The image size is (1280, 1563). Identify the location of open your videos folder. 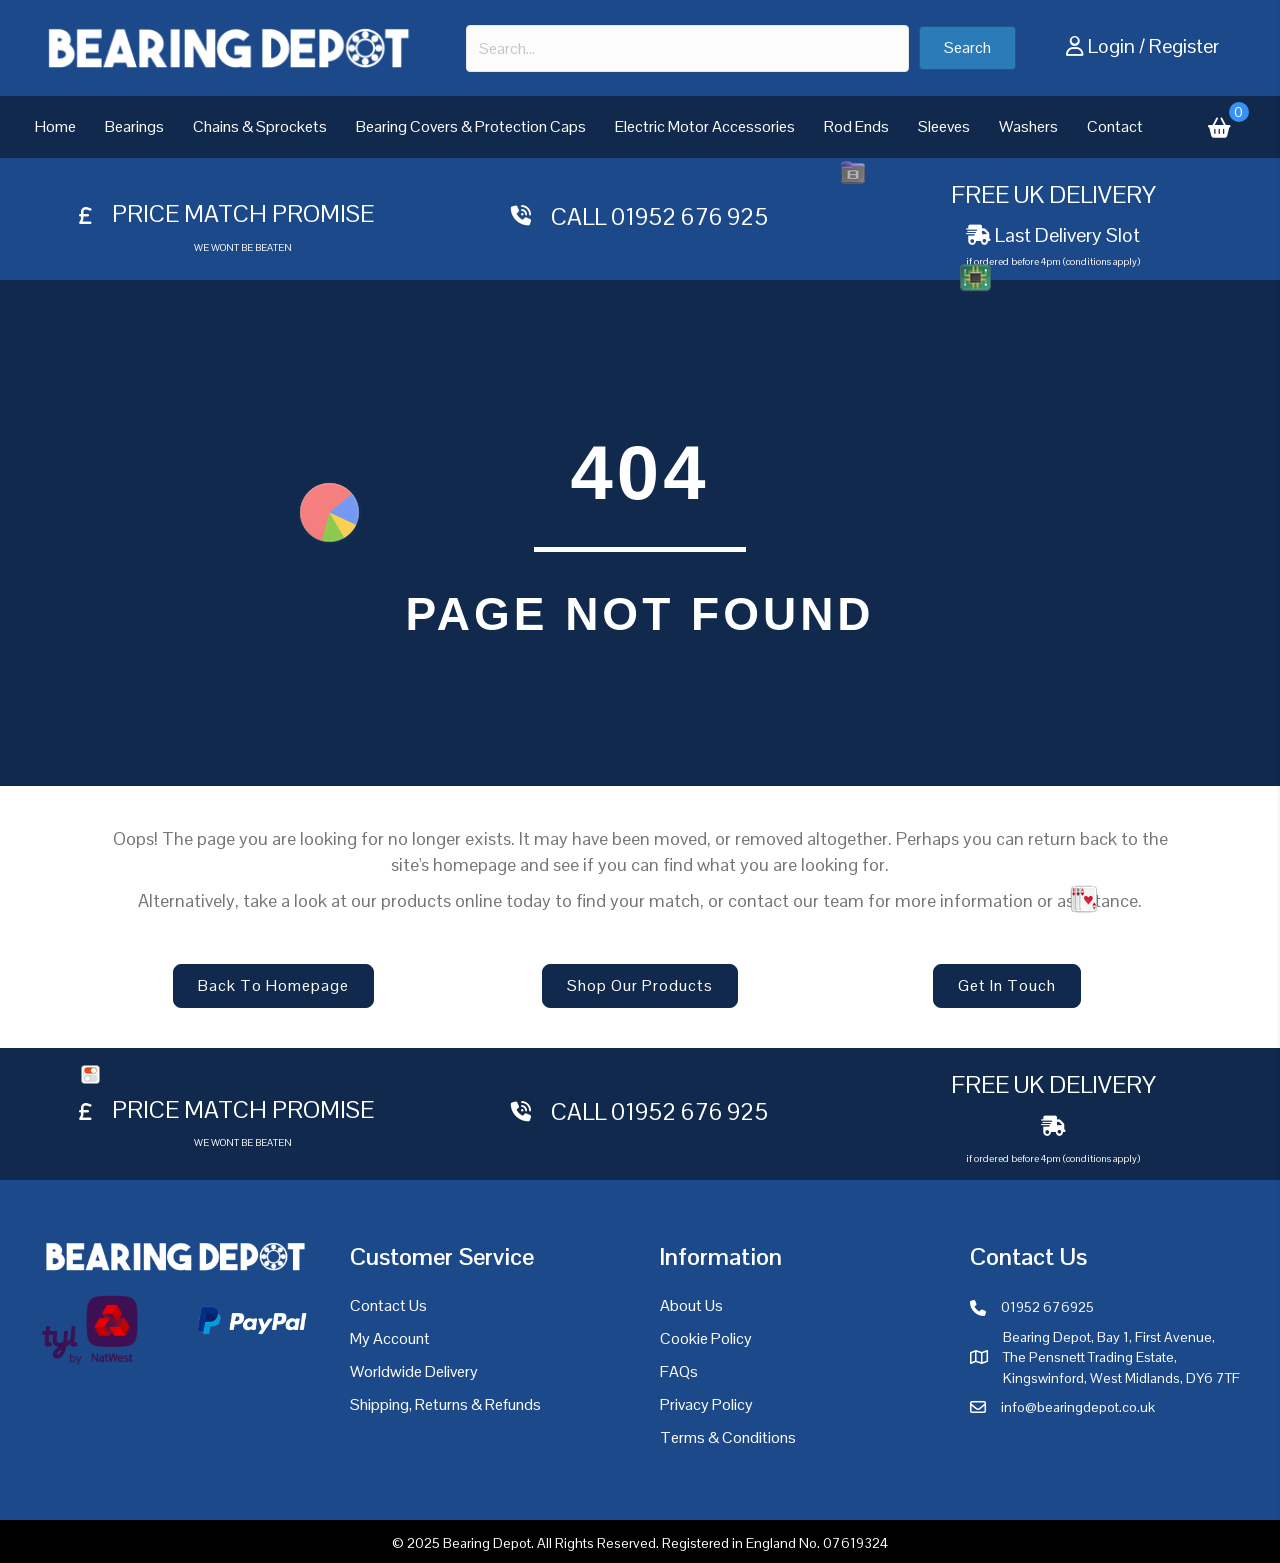
(853, 172).